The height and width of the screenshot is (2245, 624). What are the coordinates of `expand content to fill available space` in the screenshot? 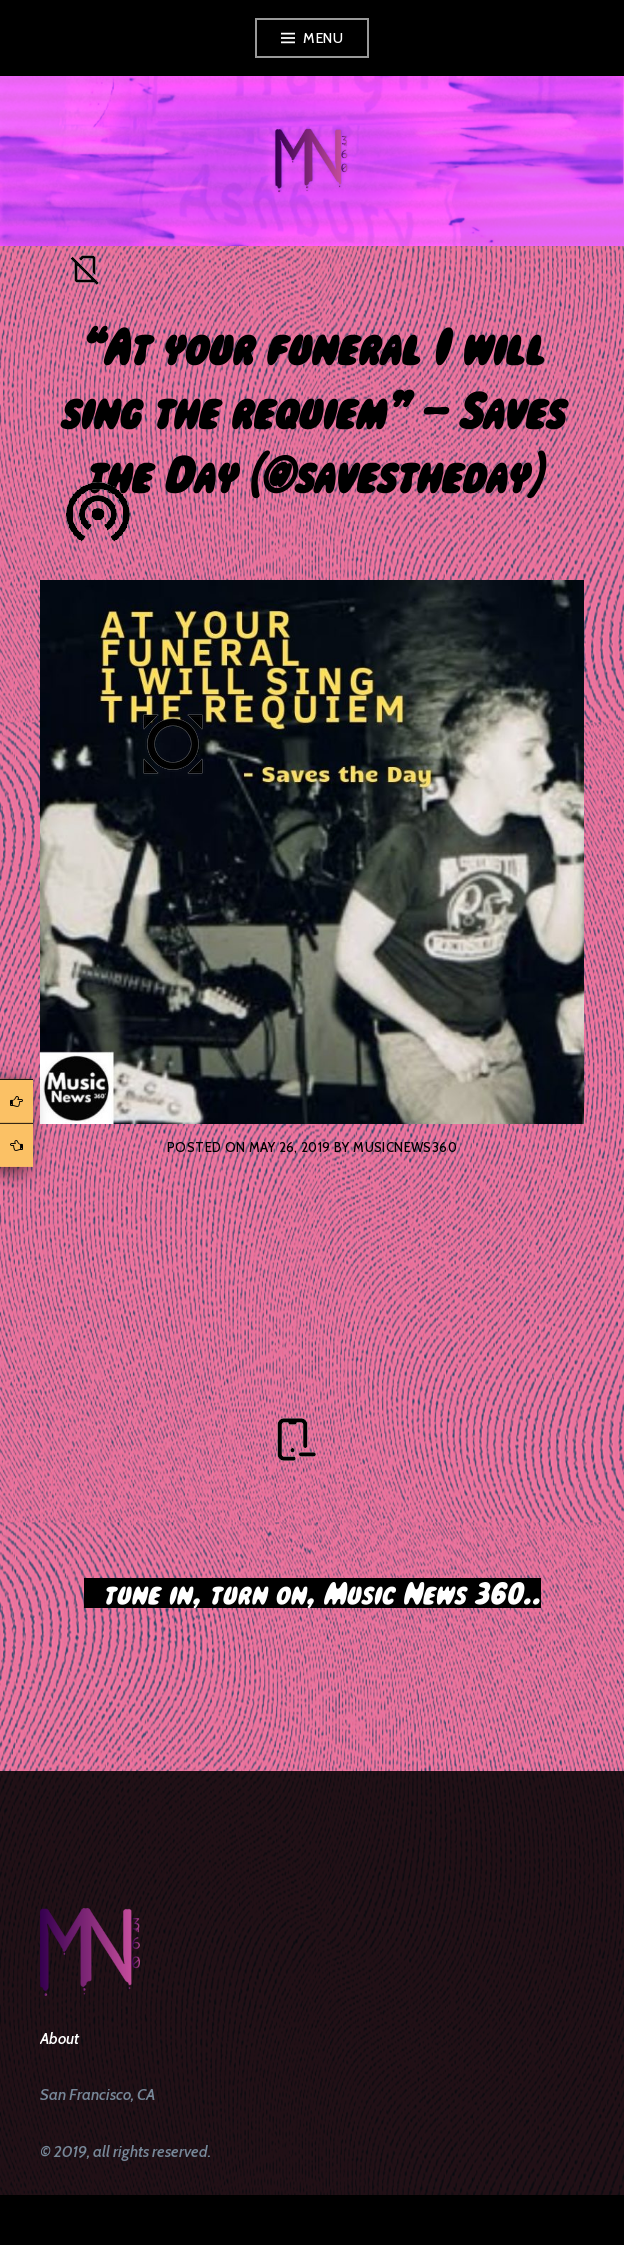 It's located at (173, 744).